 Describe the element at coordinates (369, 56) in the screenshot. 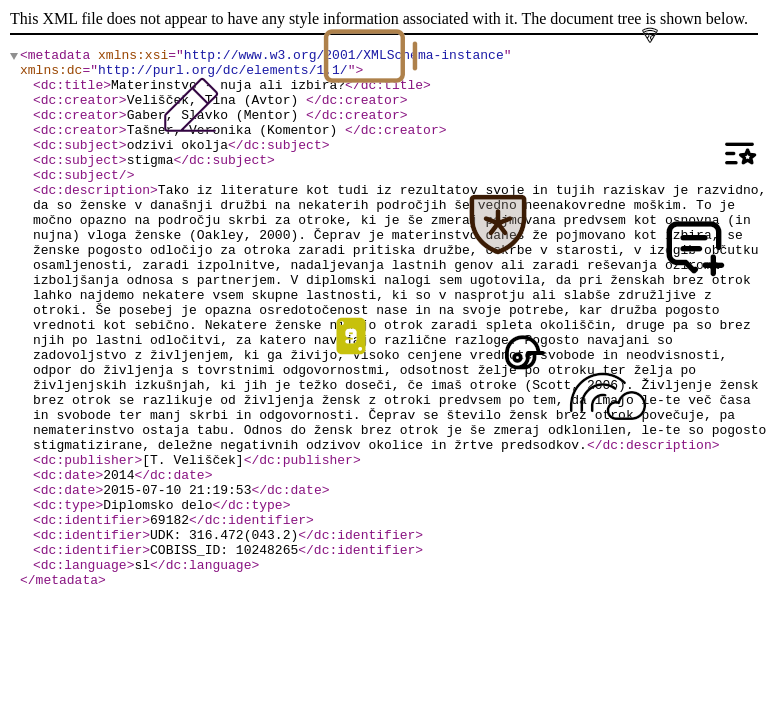

I see `indicates battery is empty or depleted` at that location.